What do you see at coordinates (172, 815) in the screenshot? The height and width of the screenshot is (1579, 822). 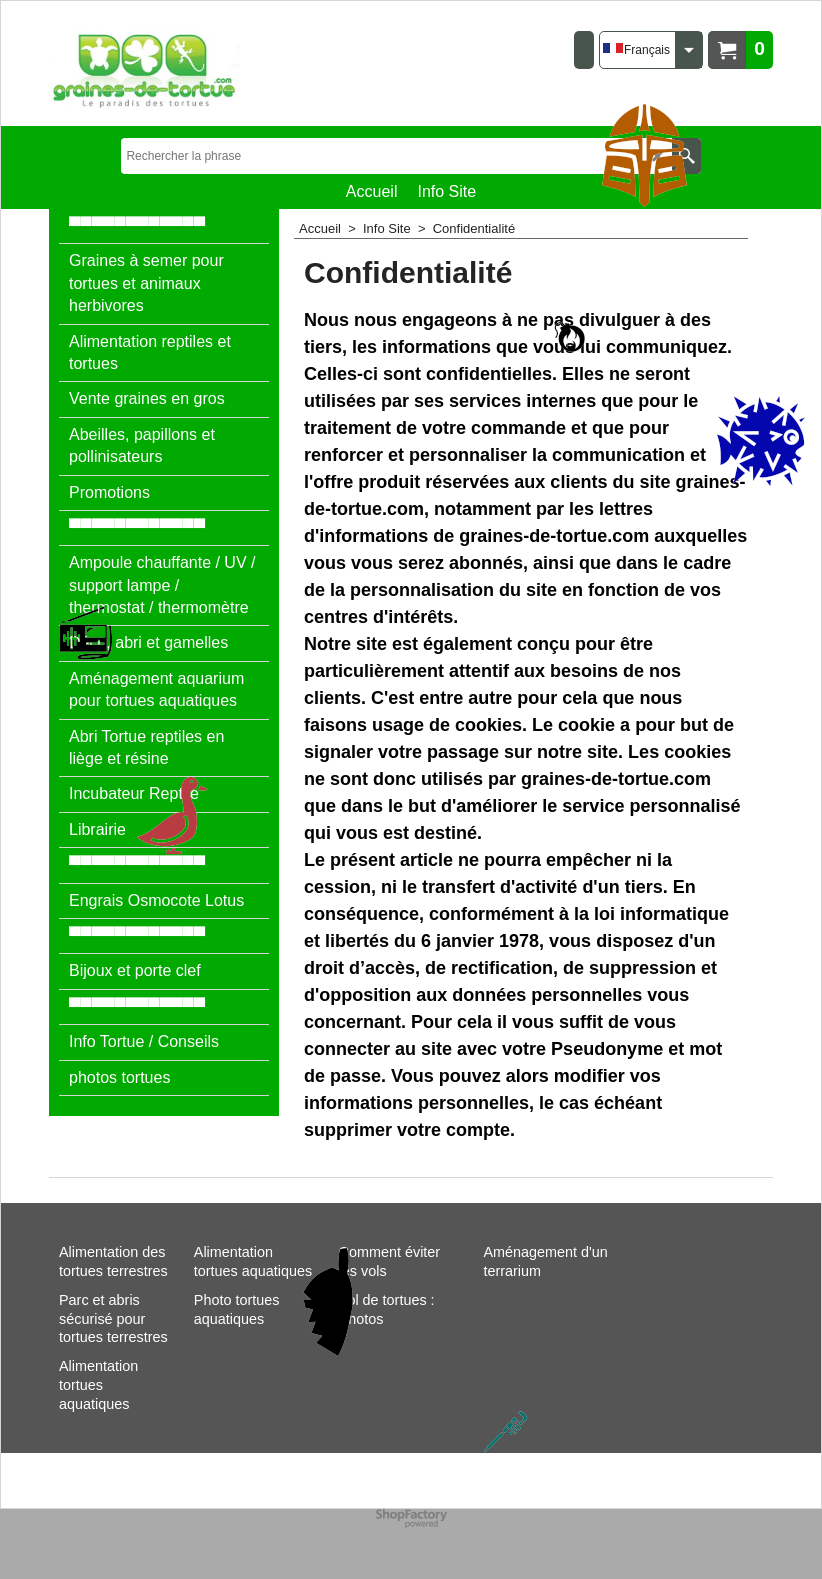 I see `goose character or mascot icon` at bounding box center [172, 815].